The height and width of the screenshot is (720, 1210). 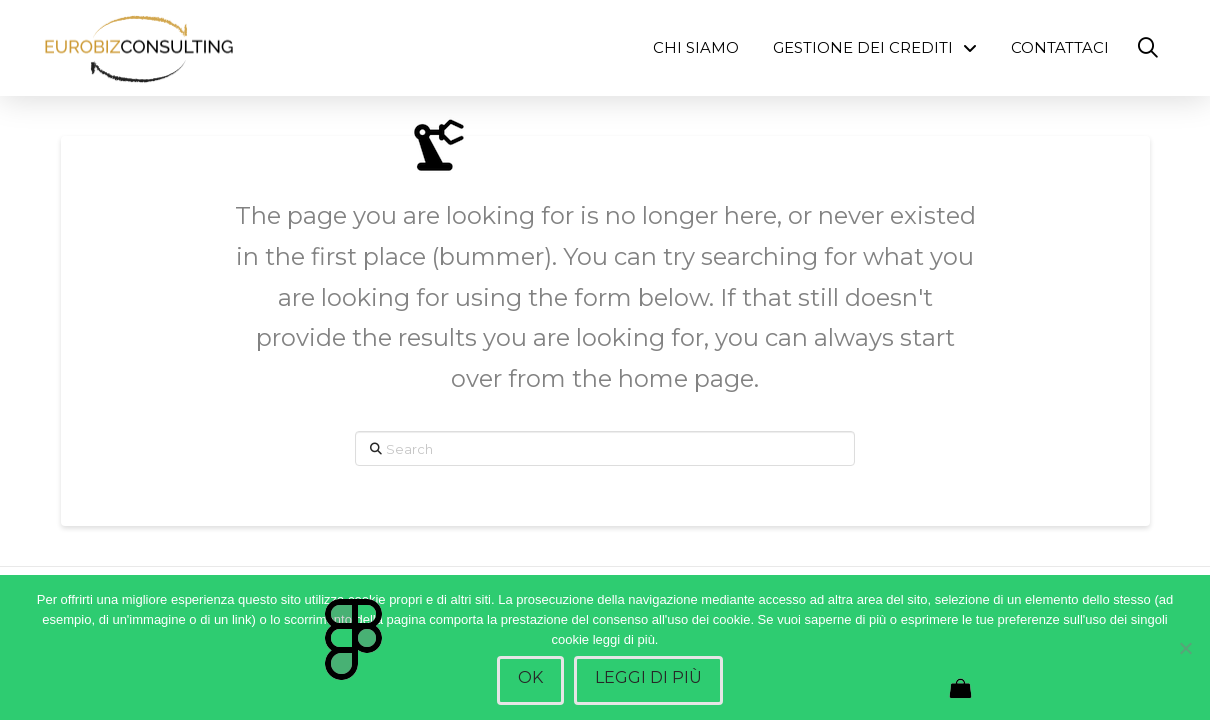 I want to click on view your shopping bag, so click(x=960, y=689).